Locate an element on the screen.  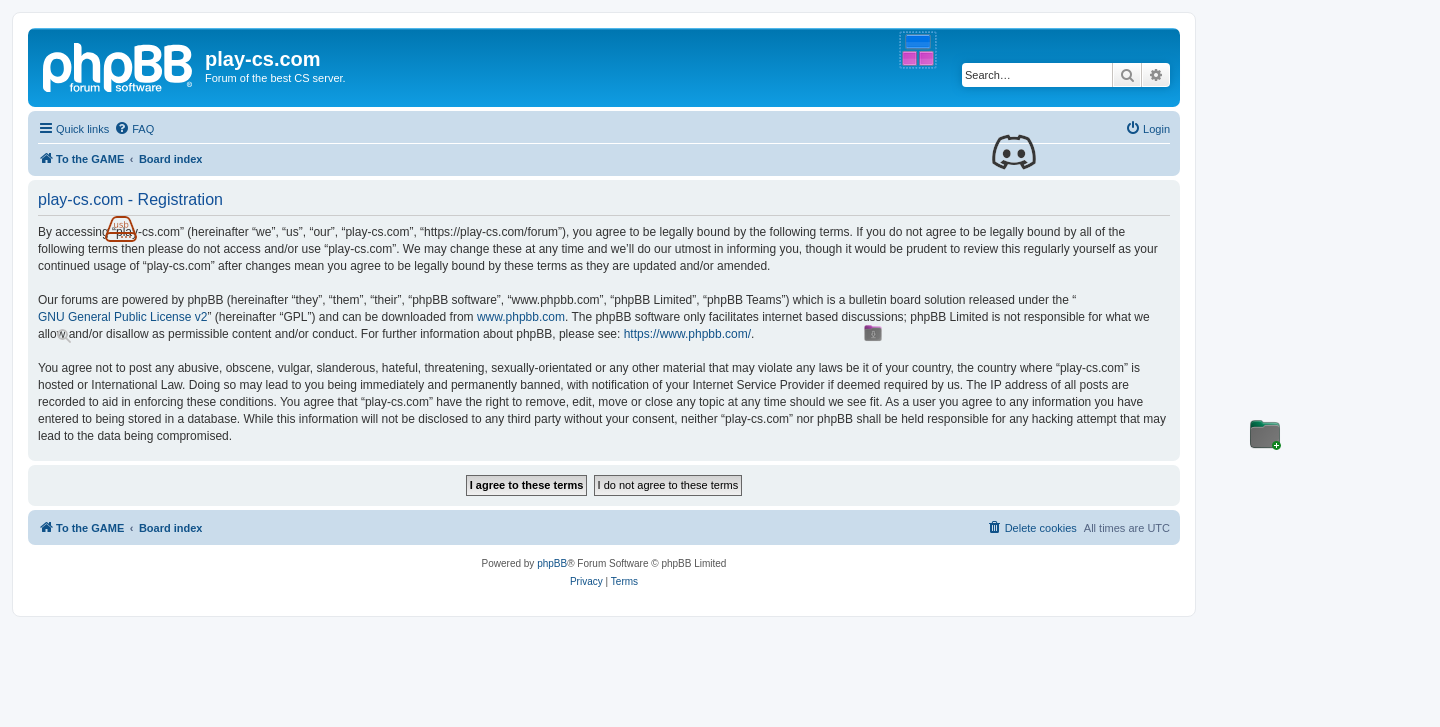
access your downloads folder is located at coordinates (873, 333).